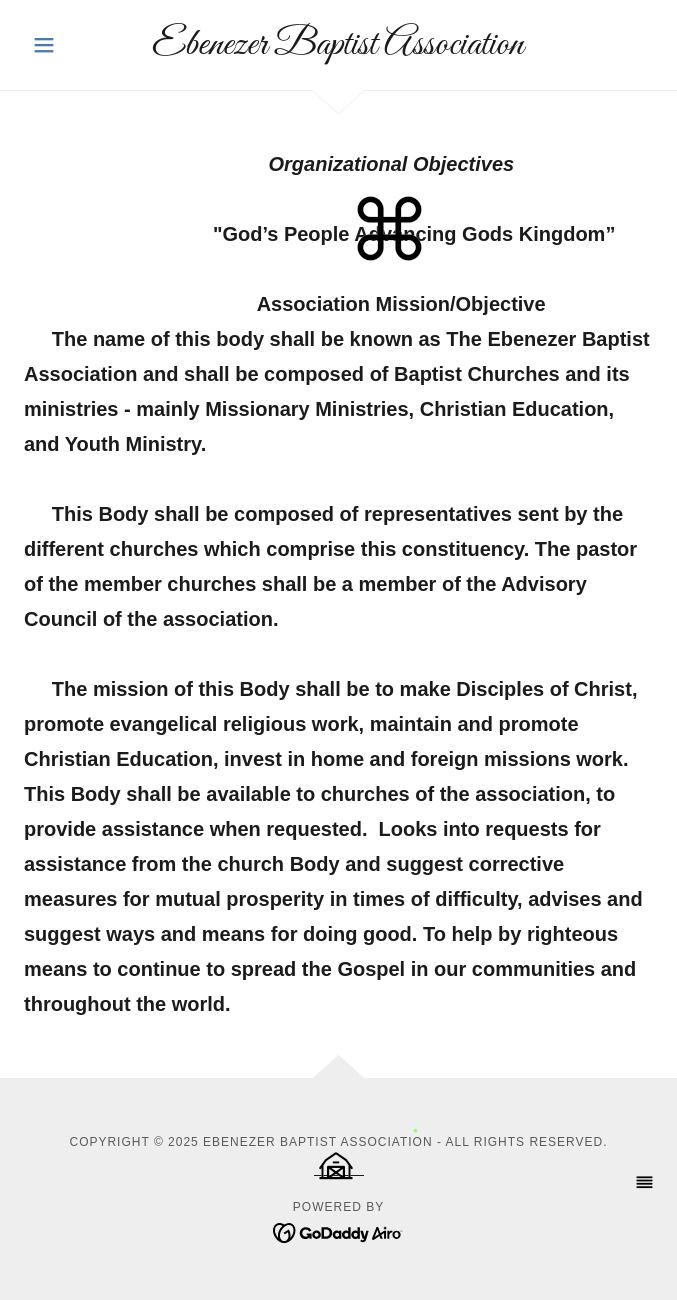  Describe the element at coordinates (415, 1115) in the screenshot. I see `no wifi connection available` at that location.